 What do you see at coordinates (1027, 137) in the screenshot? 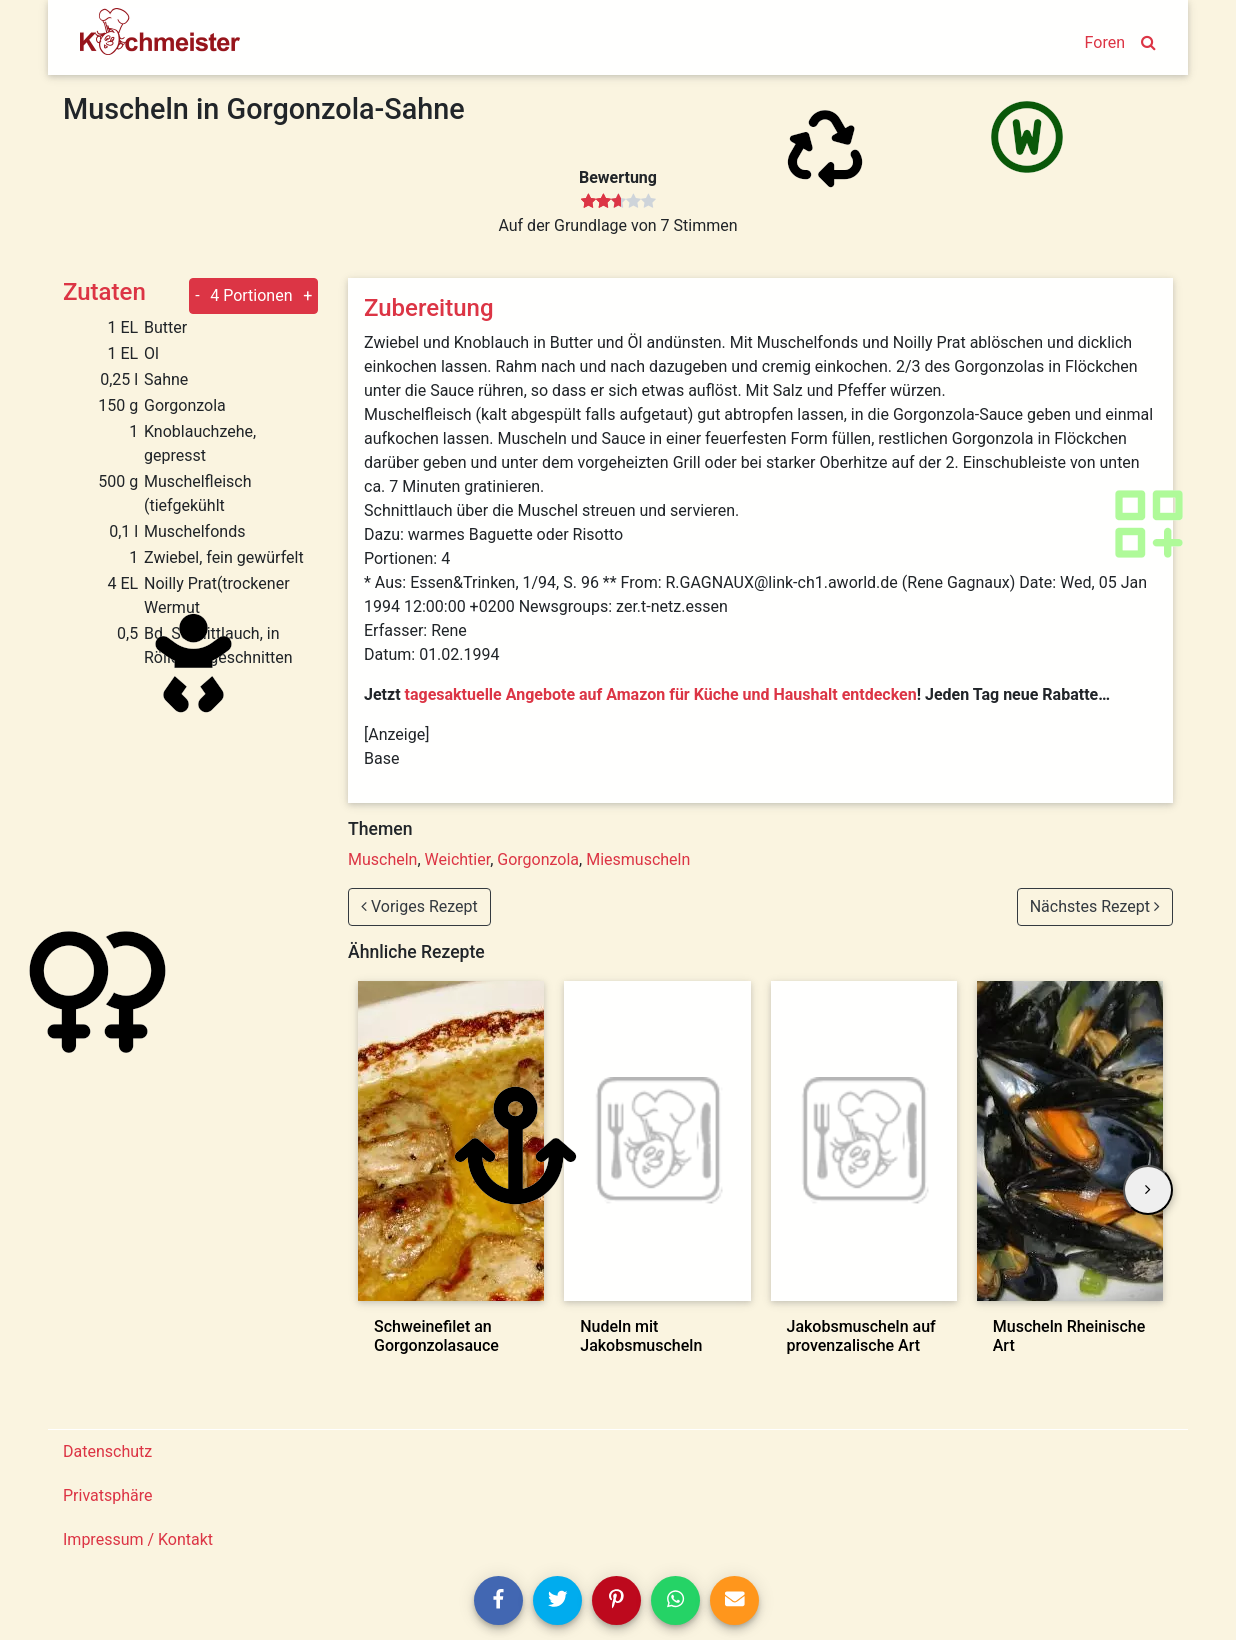
I see `access Wikipedia or wiki-related content` at bounding box center [1027, 137].